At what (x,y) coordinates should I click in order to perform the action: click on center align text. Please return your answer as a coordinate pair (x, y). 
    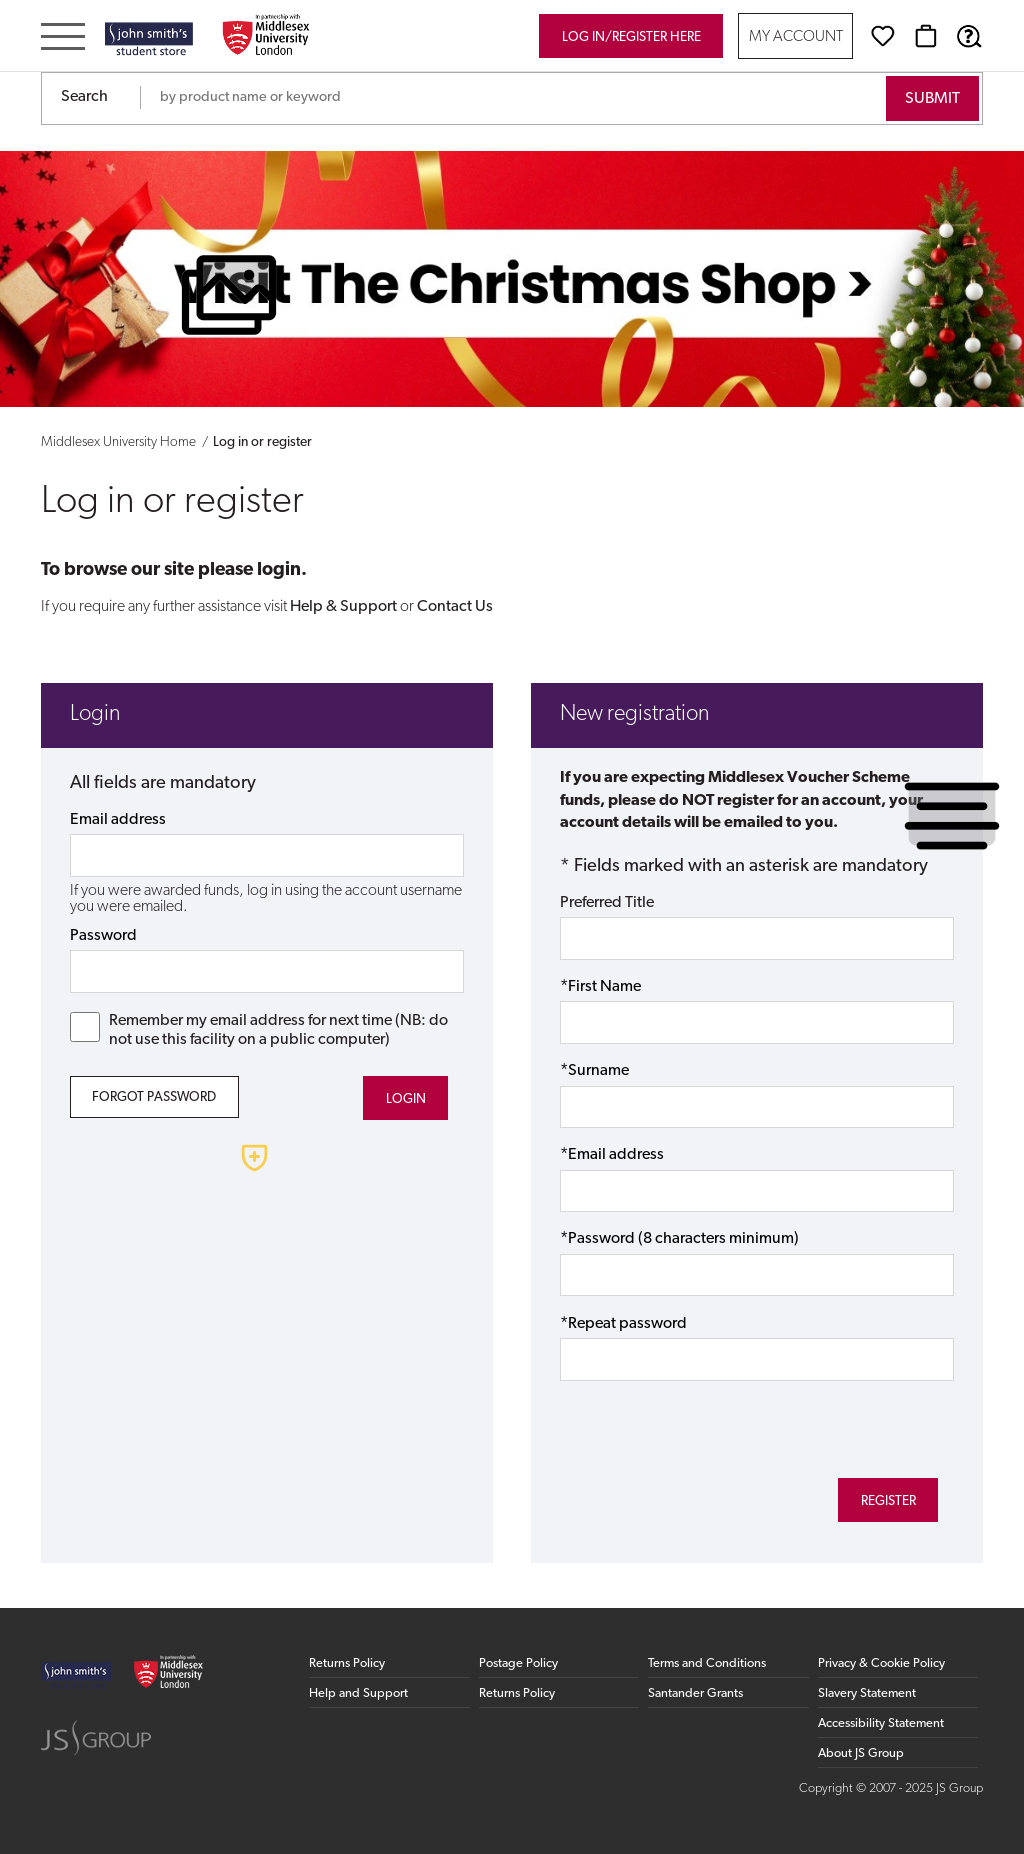
    Looking at the image, I should click on (952, 818).